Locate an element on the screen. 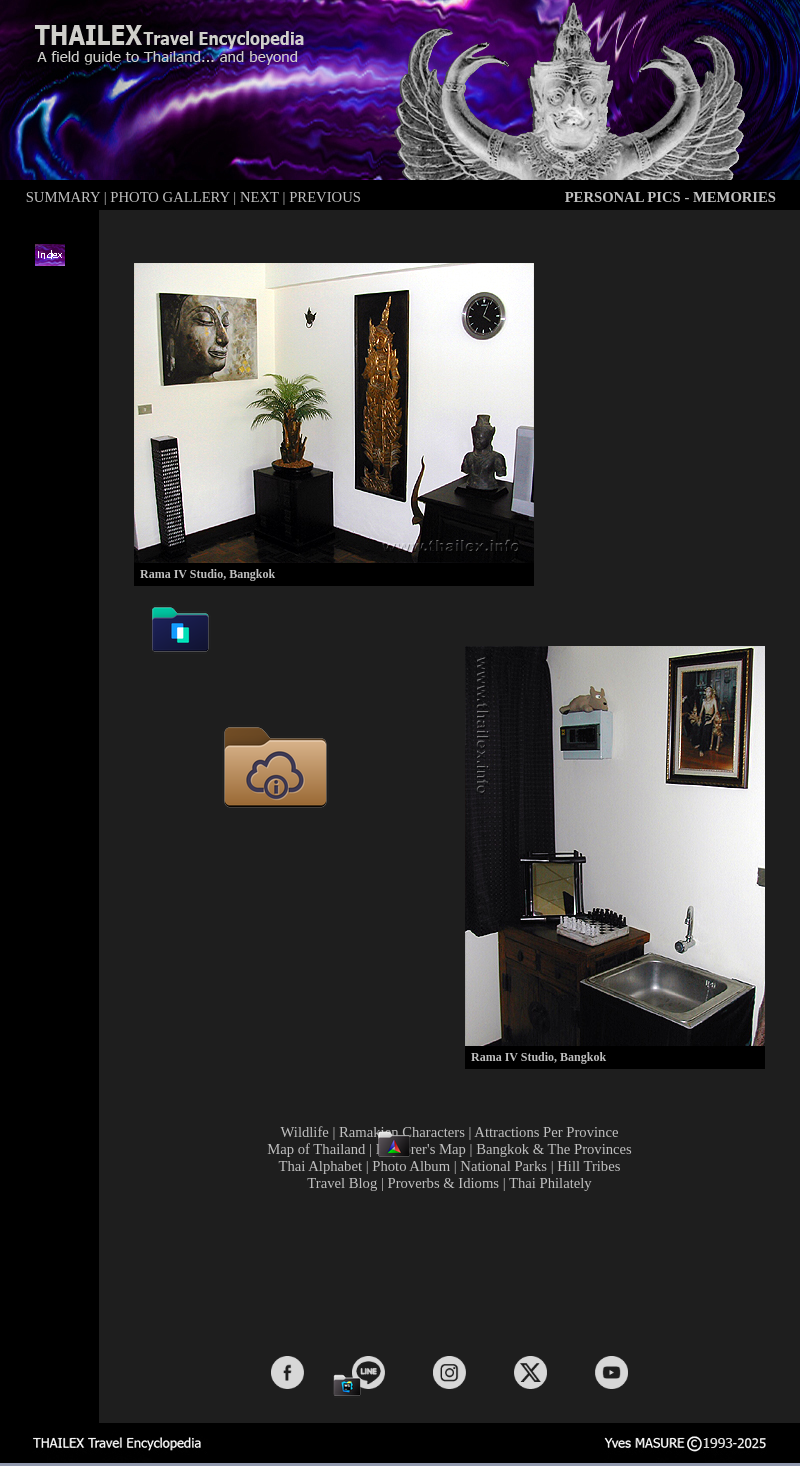  open wondershare mobiletrans files folder is located at coordinates (180, 631).